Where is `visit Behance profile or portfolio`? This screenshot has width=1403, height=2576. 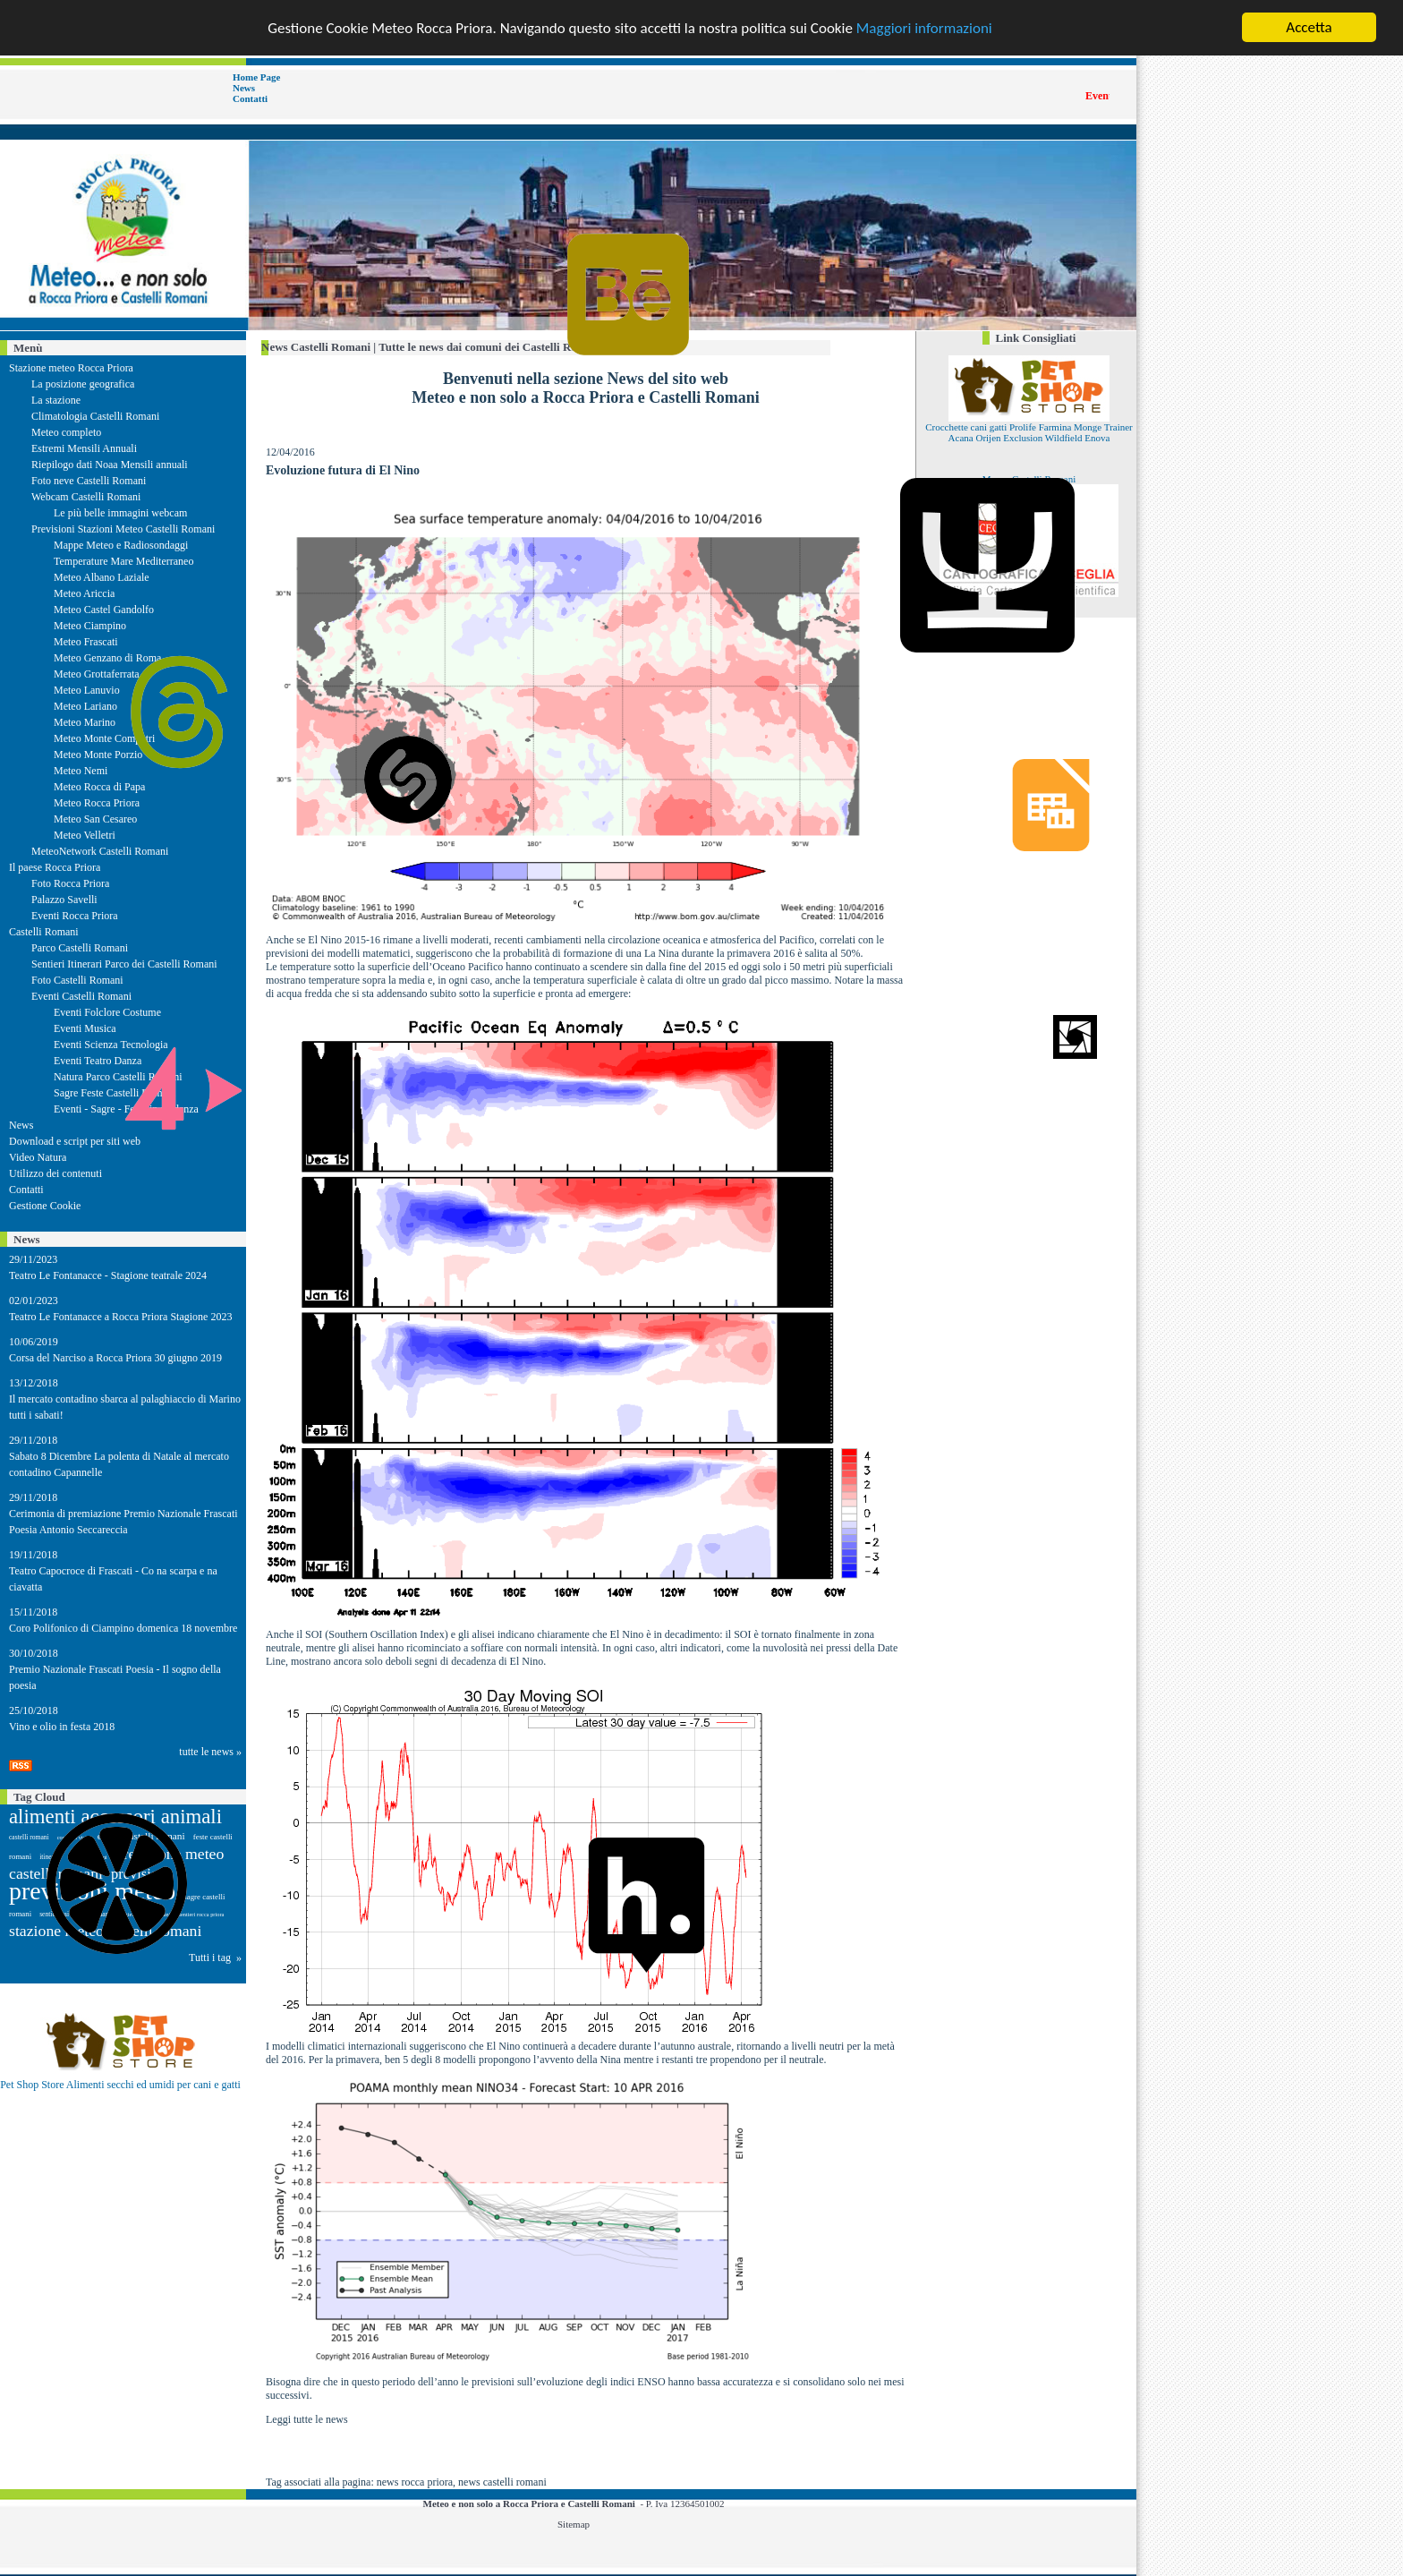
visit Behance profile or portfolio is located at coordinates (628, 294).